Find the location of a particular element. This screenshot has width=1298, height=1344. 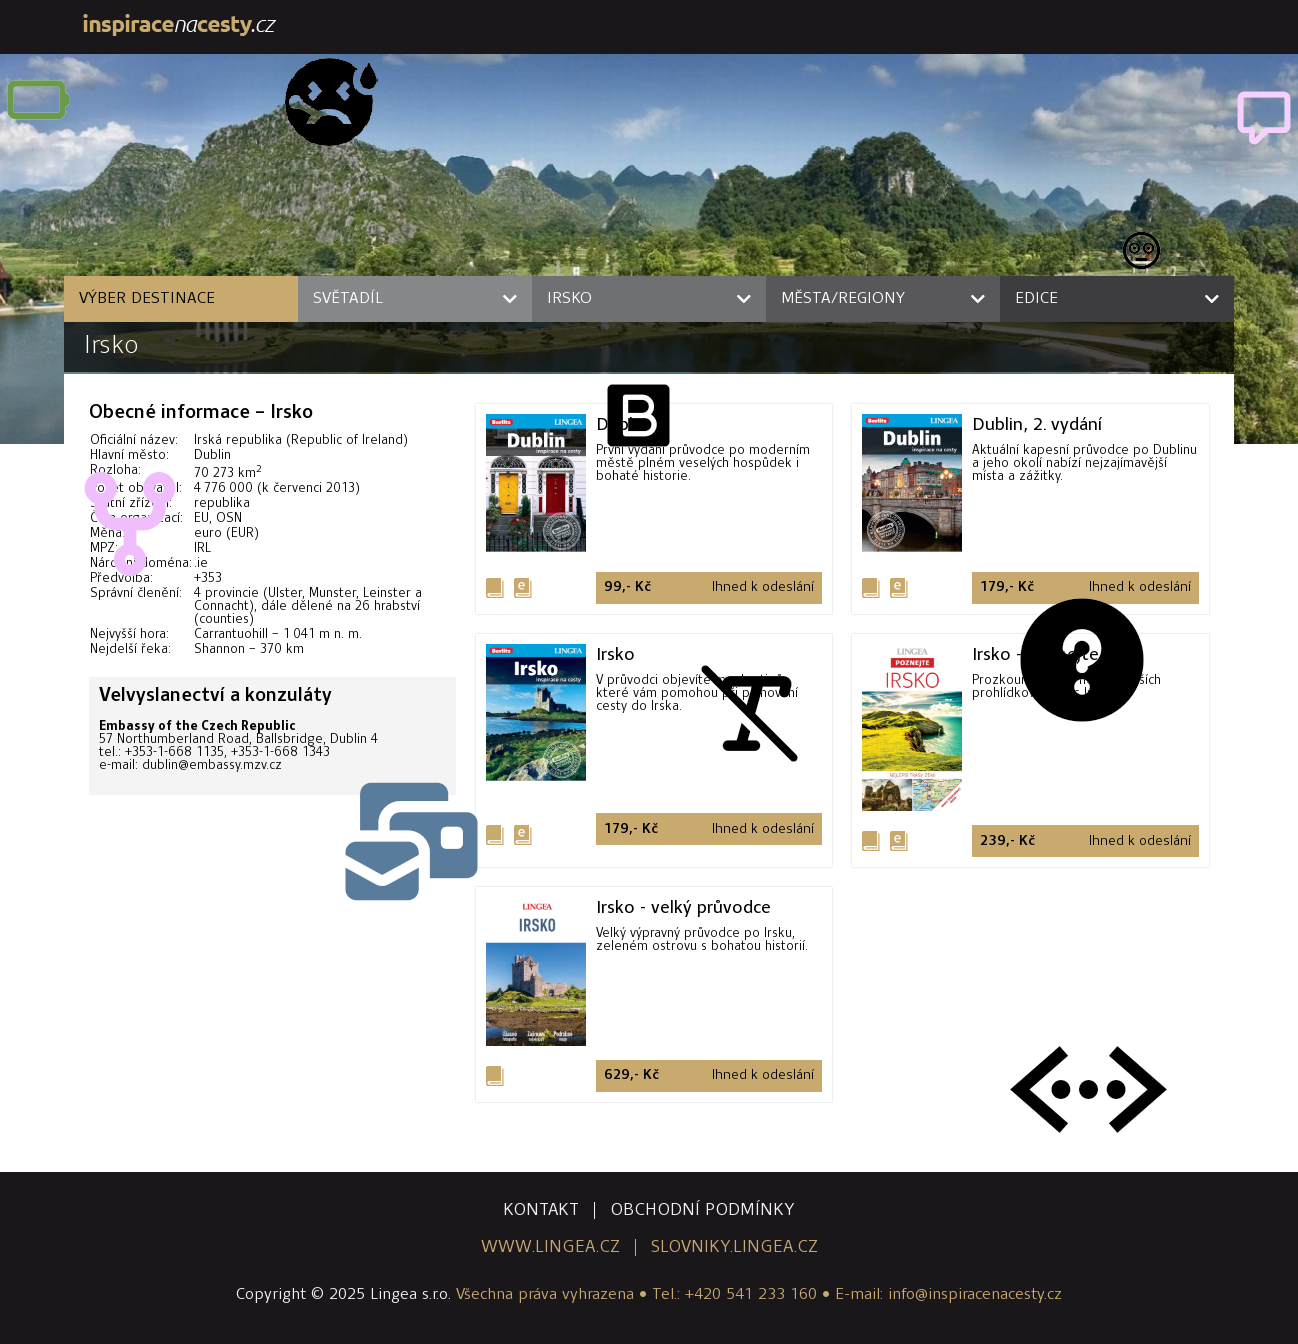

view code branches or forks is located at coordinates (130, 524).